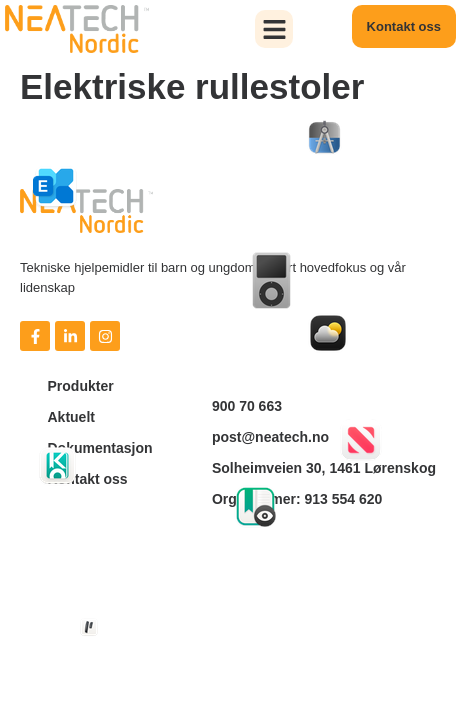 This screenshot has height=720, width=461. Describe the element at coordinates (271, 280) in the screenshot. I see `open multimedia player application` at that location.